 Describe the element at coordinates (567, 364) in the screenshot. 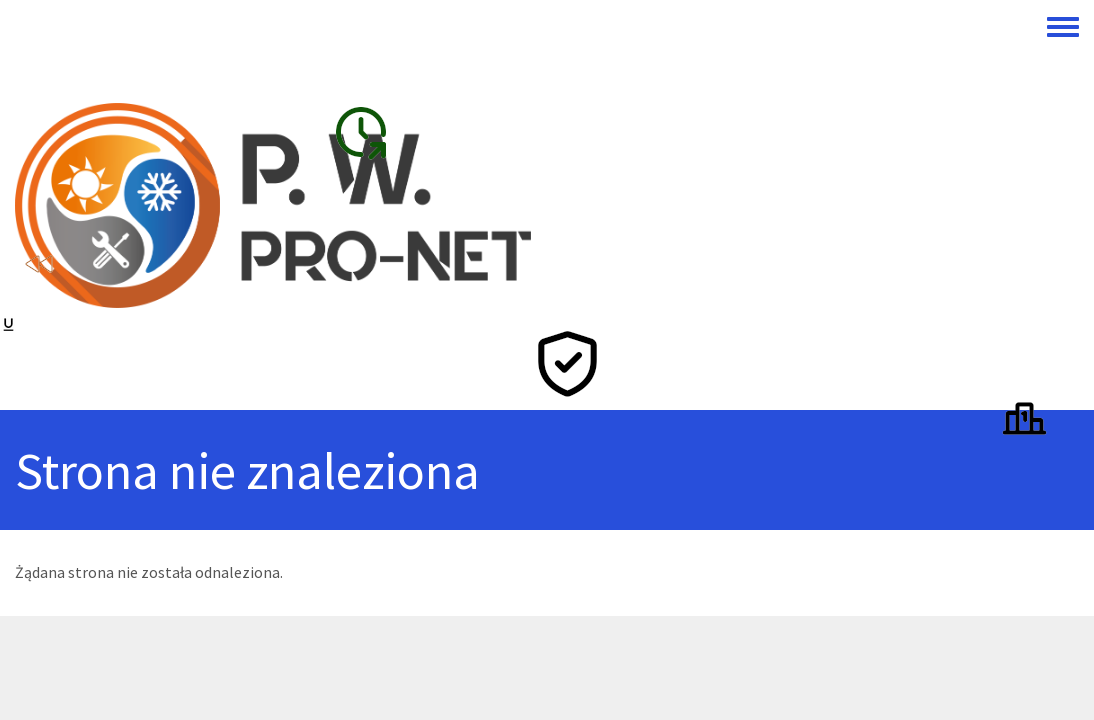

I see `indicates verified security or protection status` at that location.